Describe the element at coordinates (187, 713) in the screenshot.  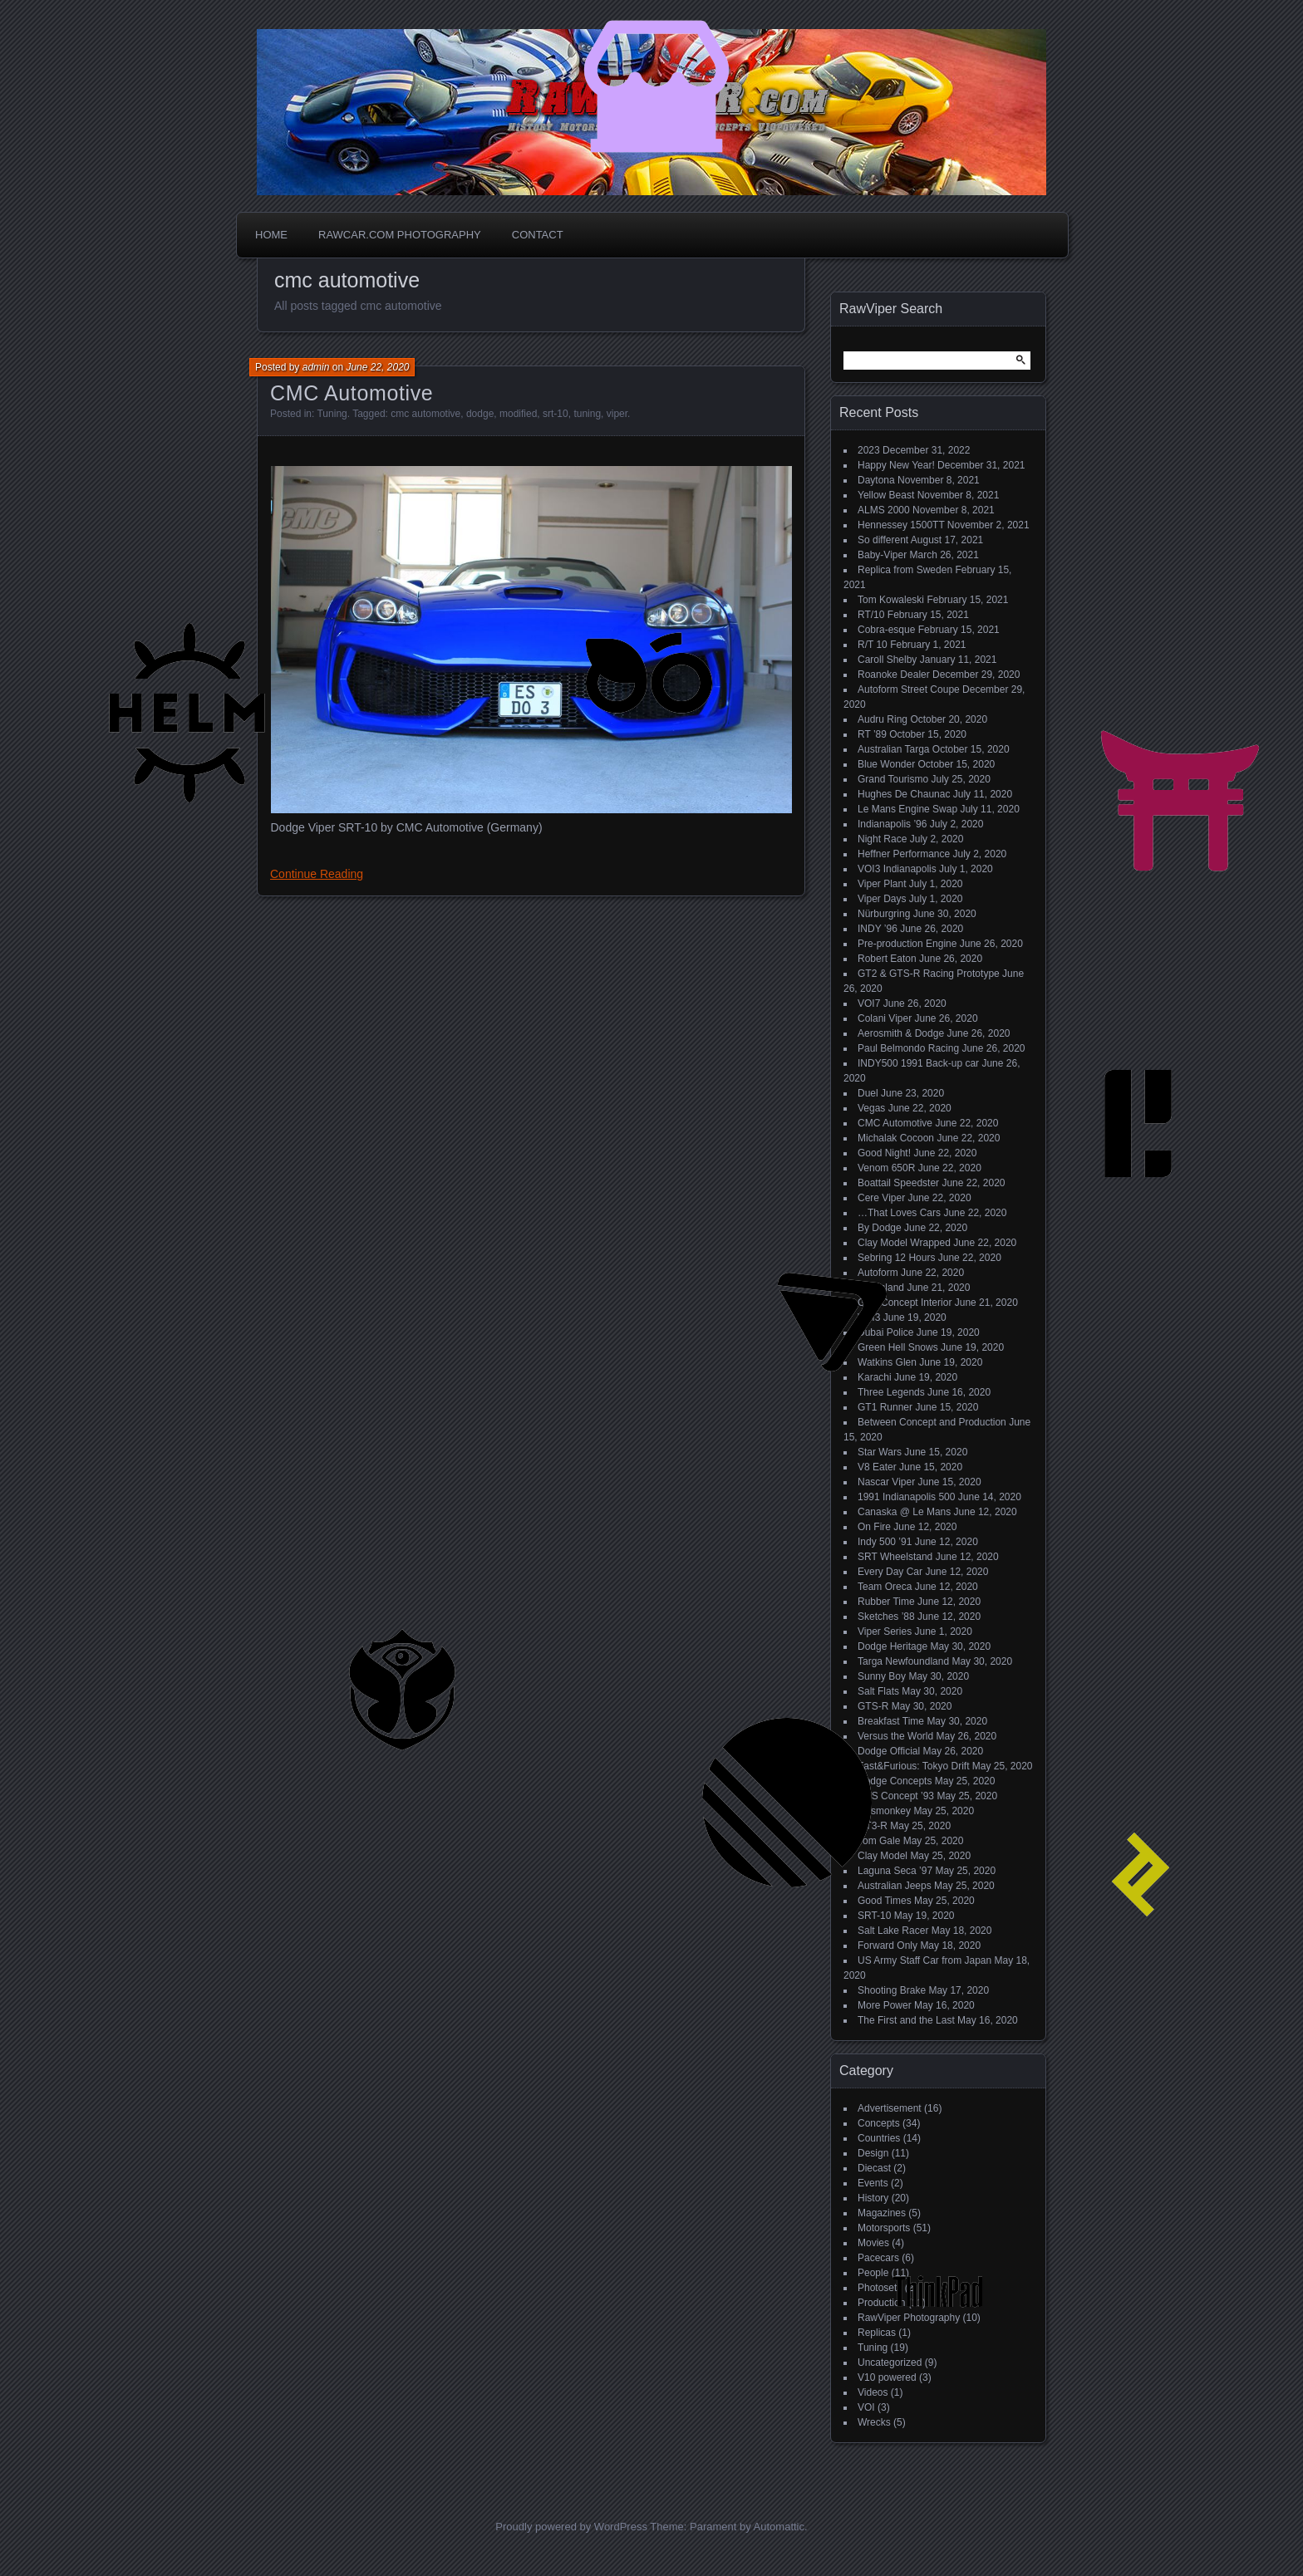
I see `helm logo - kubernetes package manager branding` at that location.